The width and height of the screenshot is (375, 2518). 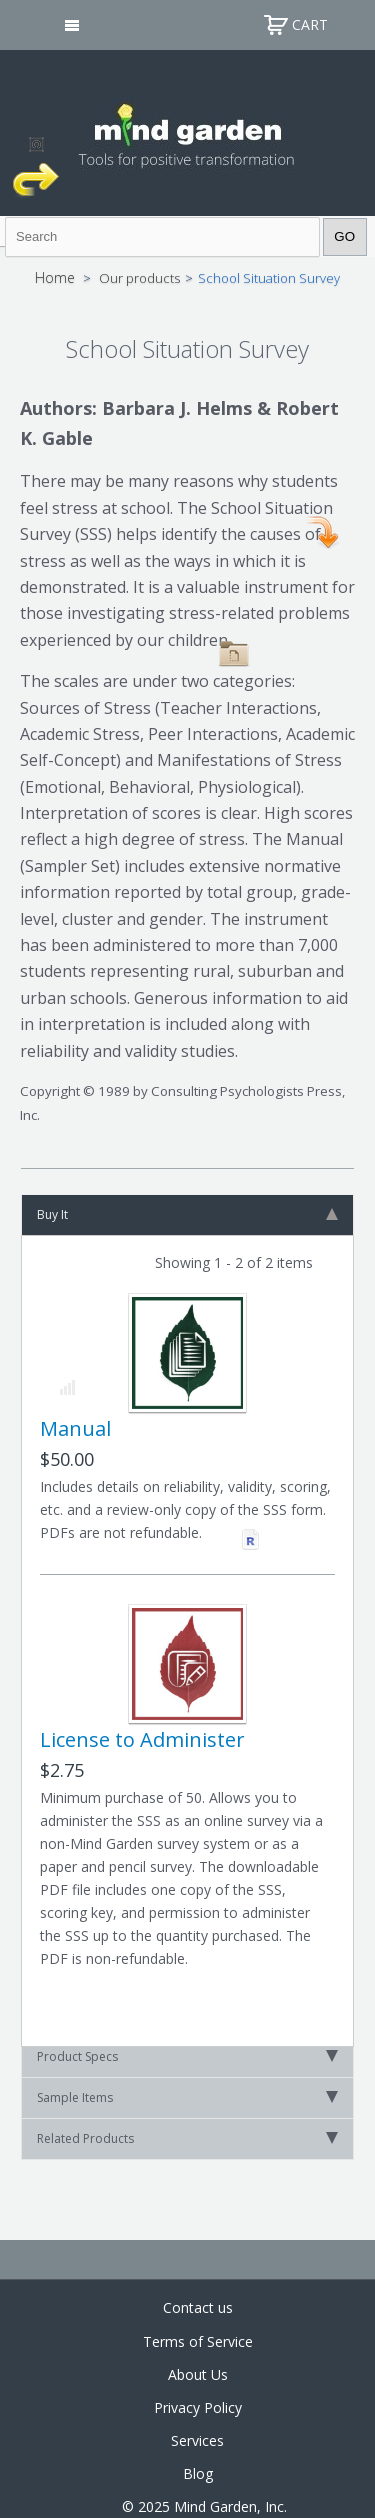 I want to click on access your templates folder, so click(x=234, y=655).